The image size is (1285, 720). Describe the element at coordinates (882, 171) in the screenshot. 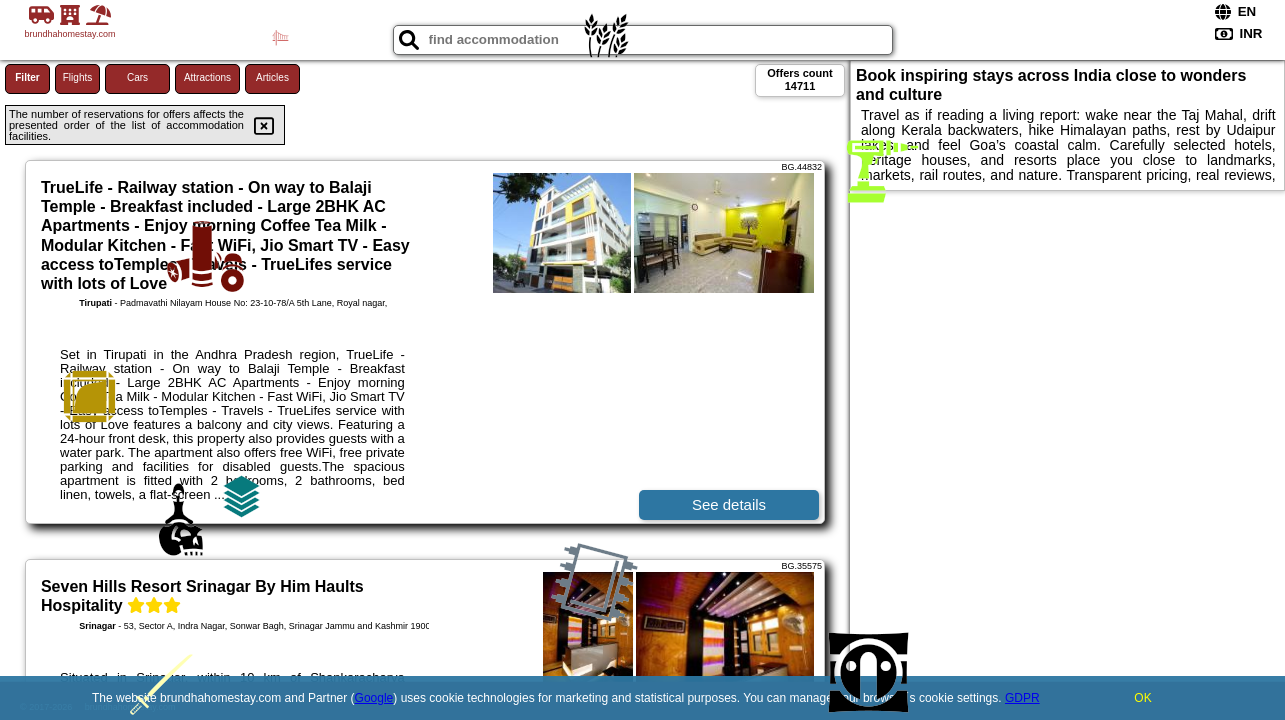

I see `power tools or hardware category` at that location.